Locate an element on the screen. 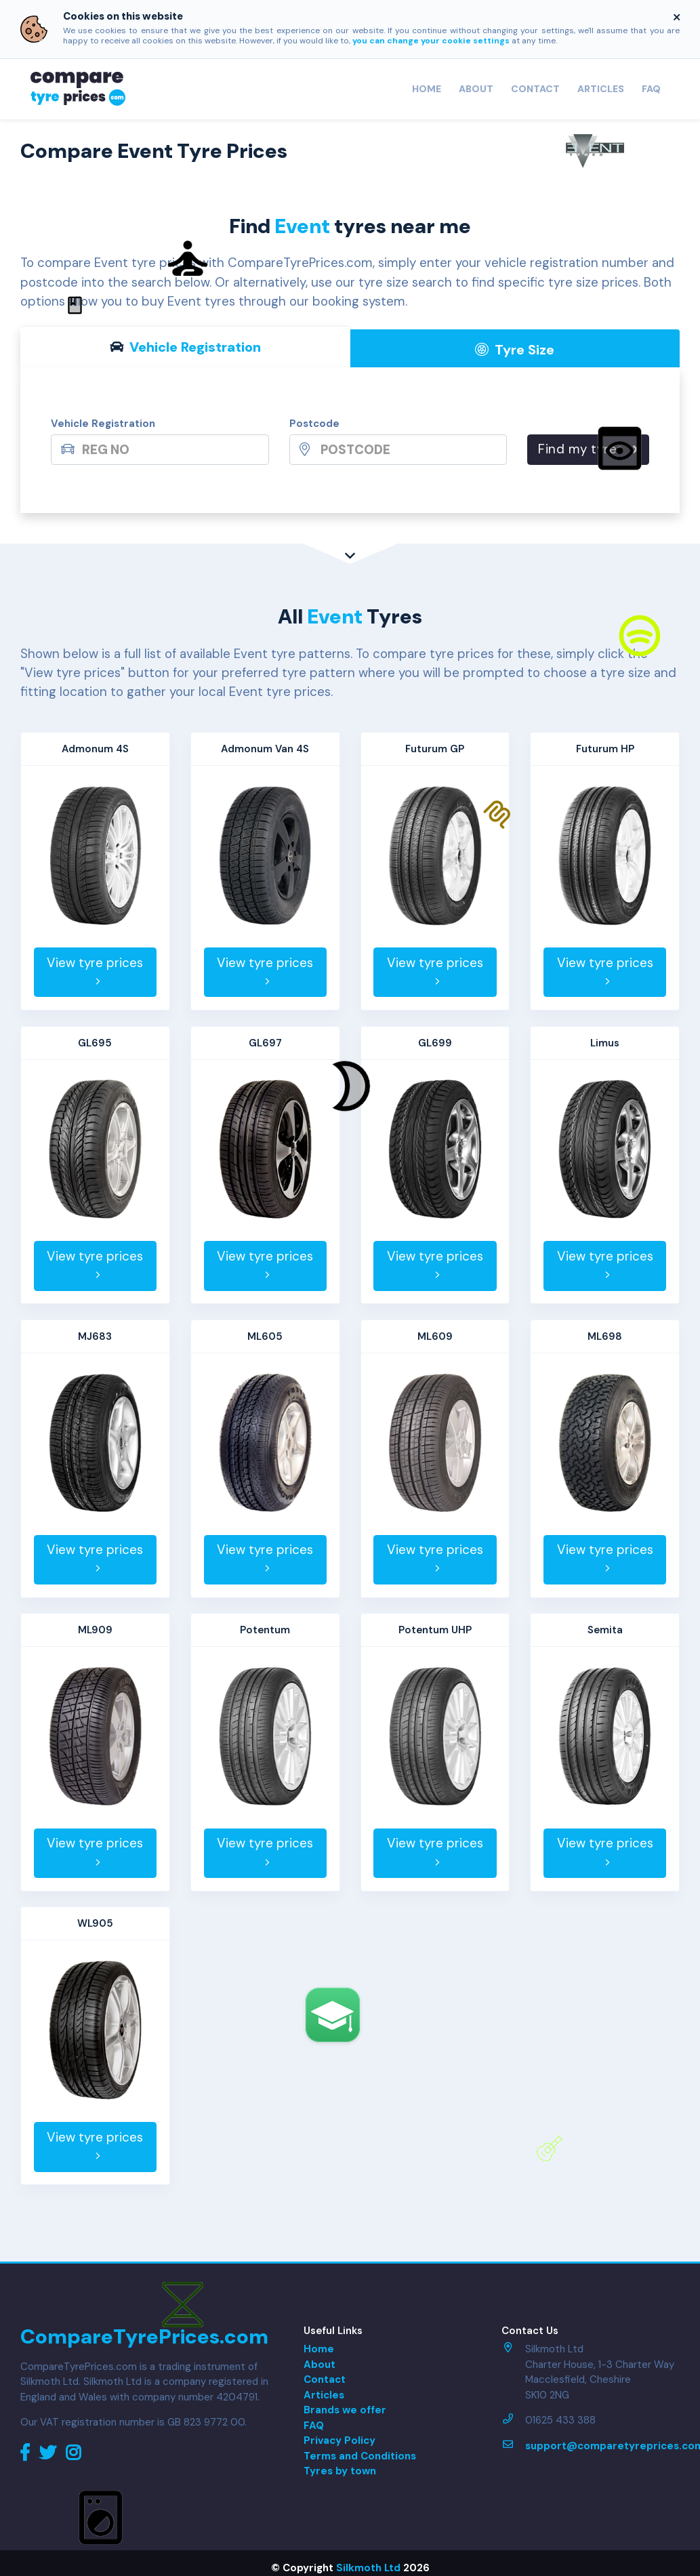 Image resolution: width=700 pixels, height=2576 pixels. find nearby laundromat or laundry services is located at coordinates (100, 2517).